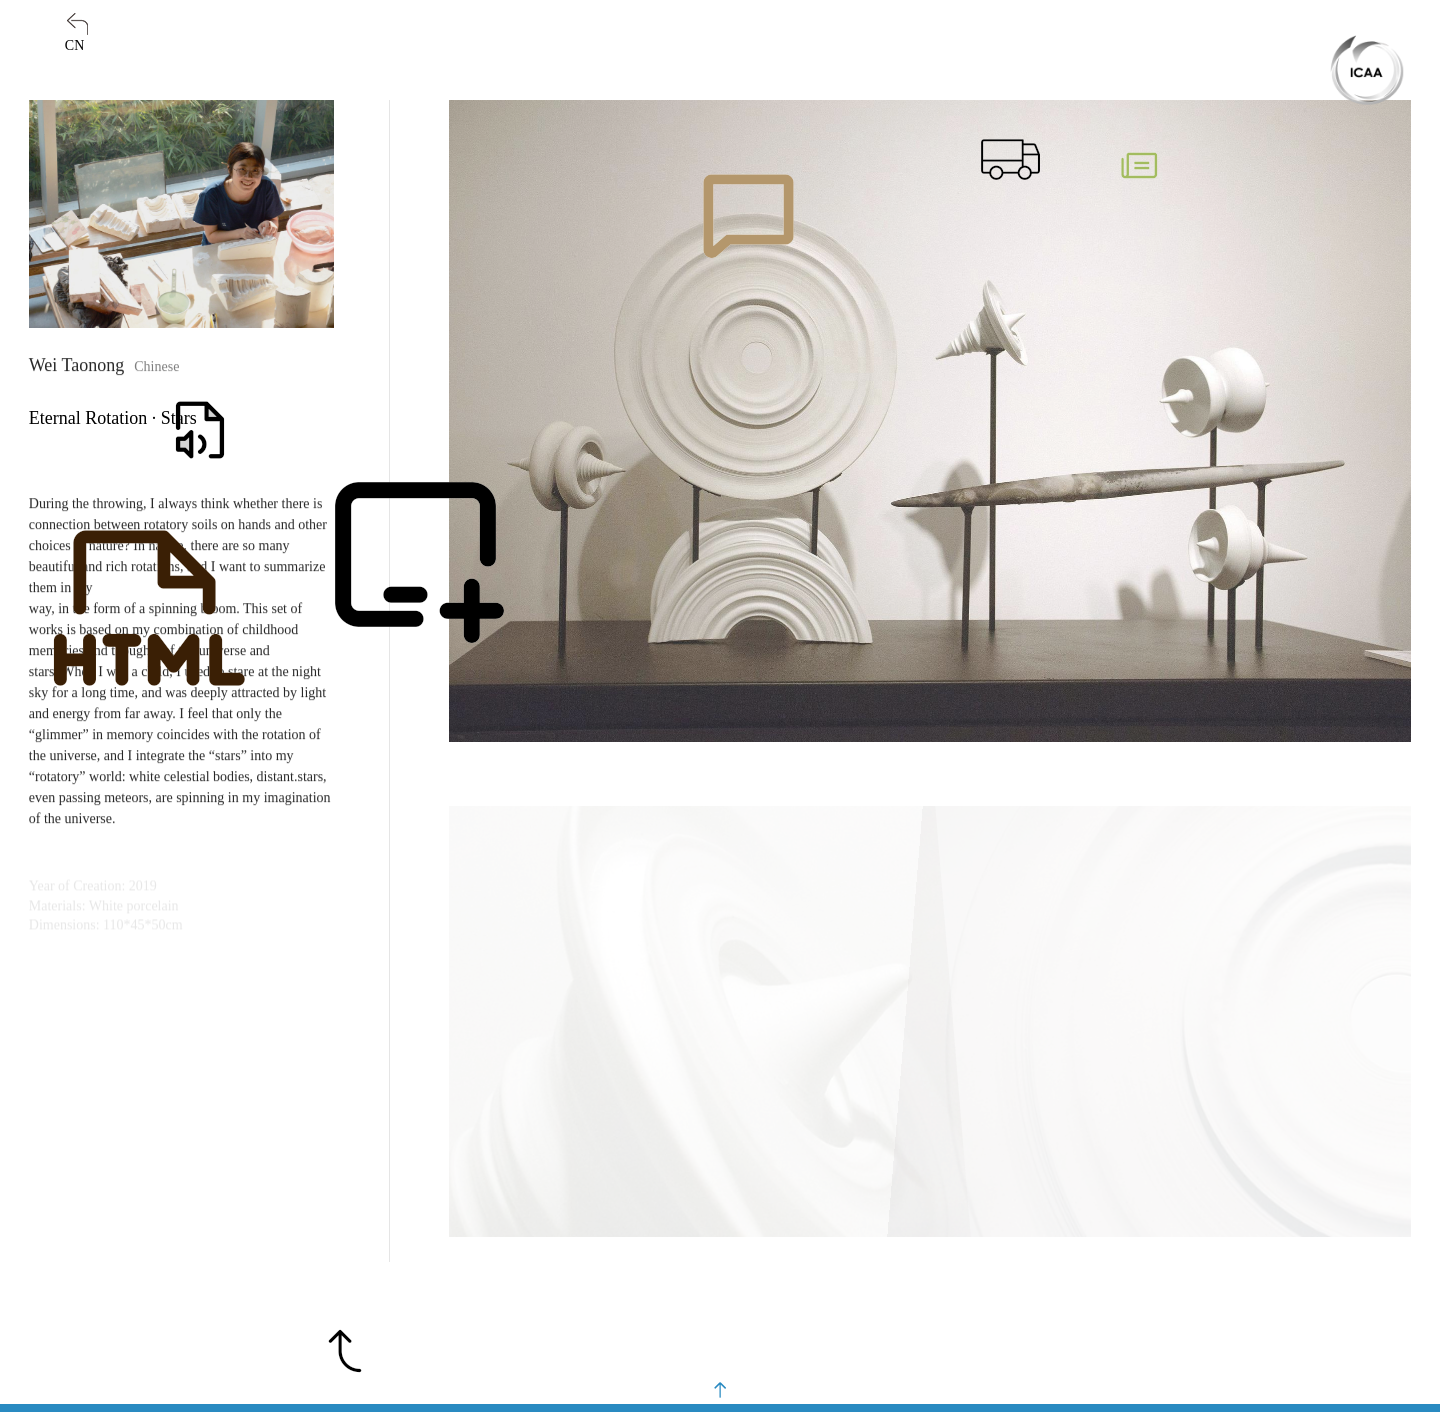 The image size is (1440, 1412). Describe the element at coordinates (144, 614) in the screenshot. I see `open an HTML file` at that location.